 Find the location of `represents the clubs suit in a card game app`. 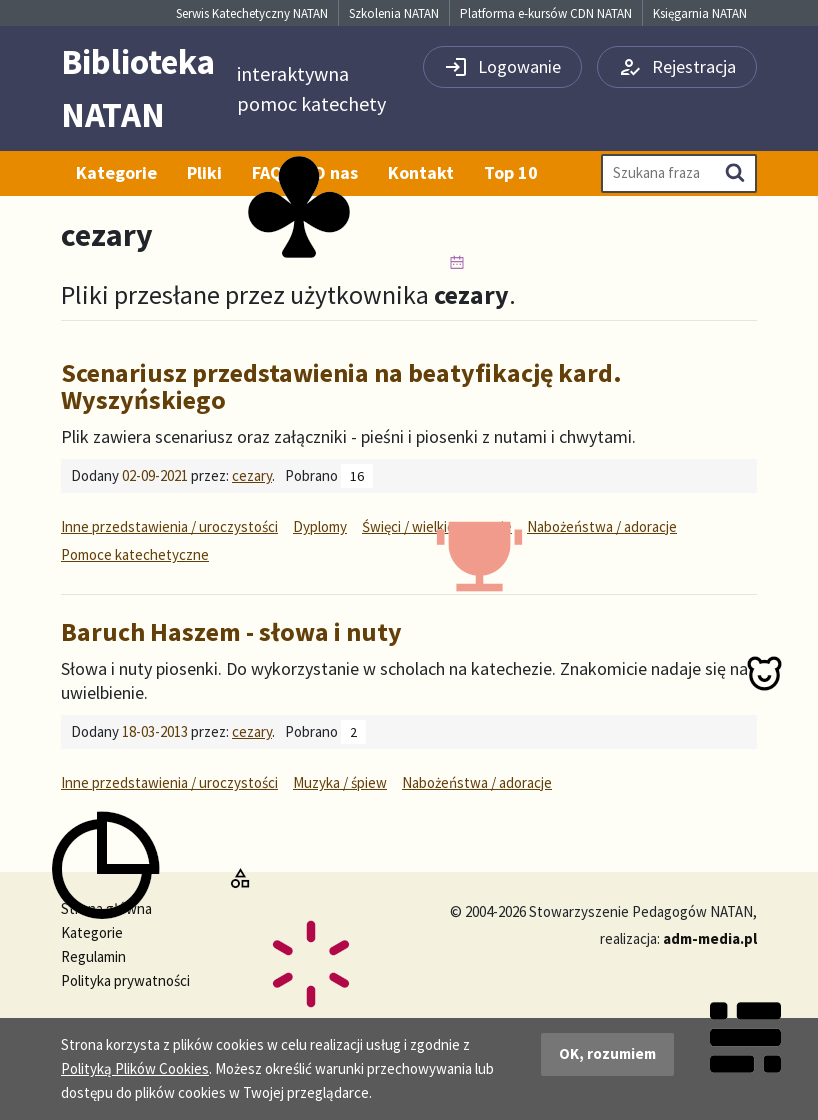

represents the clubs suit in a card game app is located at coordinates (299, 207).